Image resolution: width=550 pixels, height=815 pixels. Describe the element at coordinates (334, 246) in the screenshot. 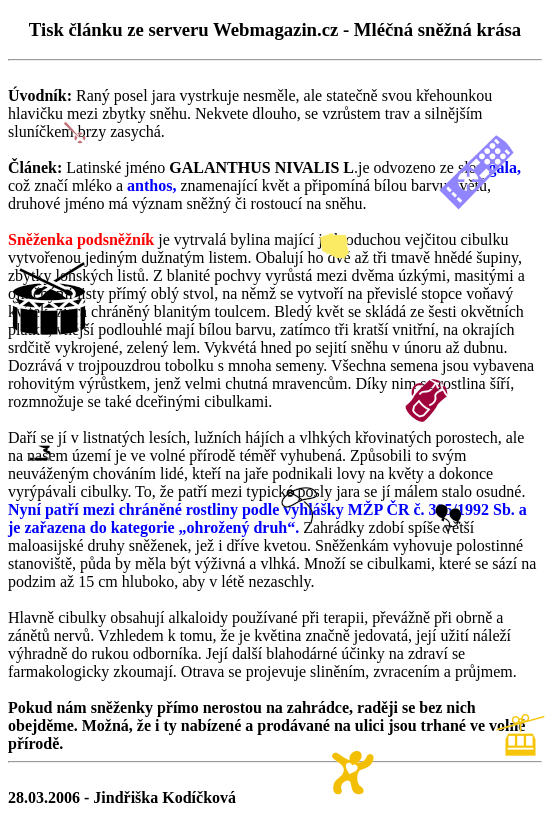

I see `select Poland as your country or region` at that location.